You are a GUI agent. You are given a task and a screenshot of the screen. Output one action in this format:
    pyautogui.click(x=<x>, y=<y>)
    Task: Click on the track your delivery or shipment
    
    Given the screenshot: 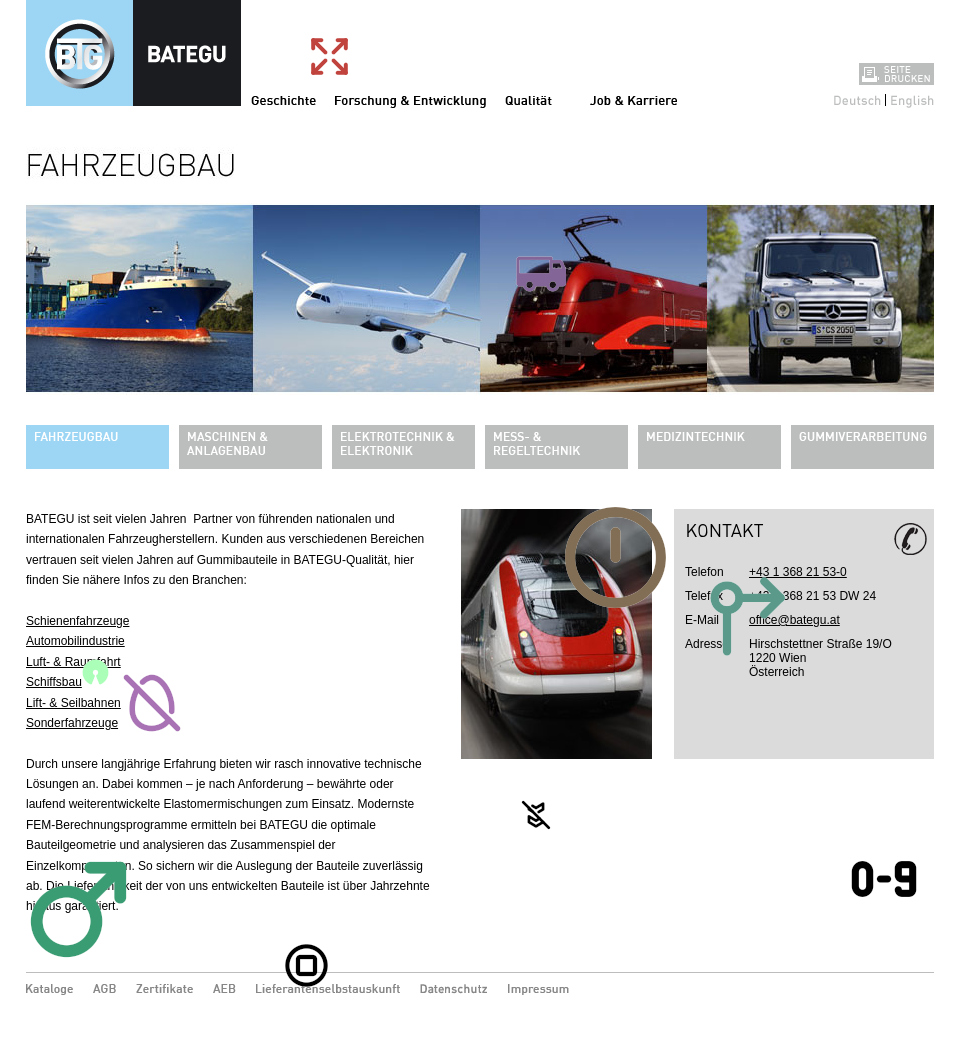 What is the action you would take?
    pyautogui.click(x=539, y=271)
    